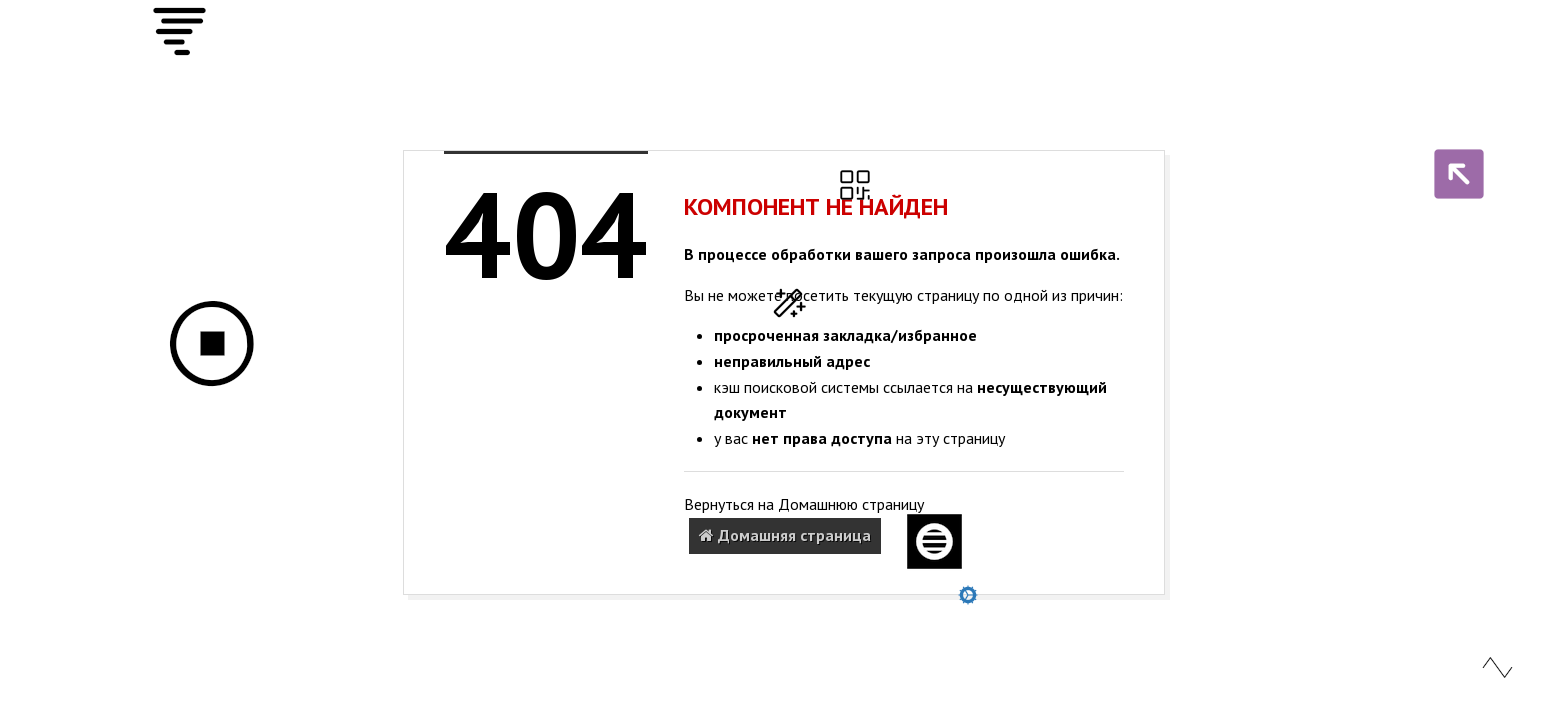 Image resolution: width=1568 pixels, height=720 pixels. I want to click on indicates tornado warning or severe weather alert, so click(179, 31).